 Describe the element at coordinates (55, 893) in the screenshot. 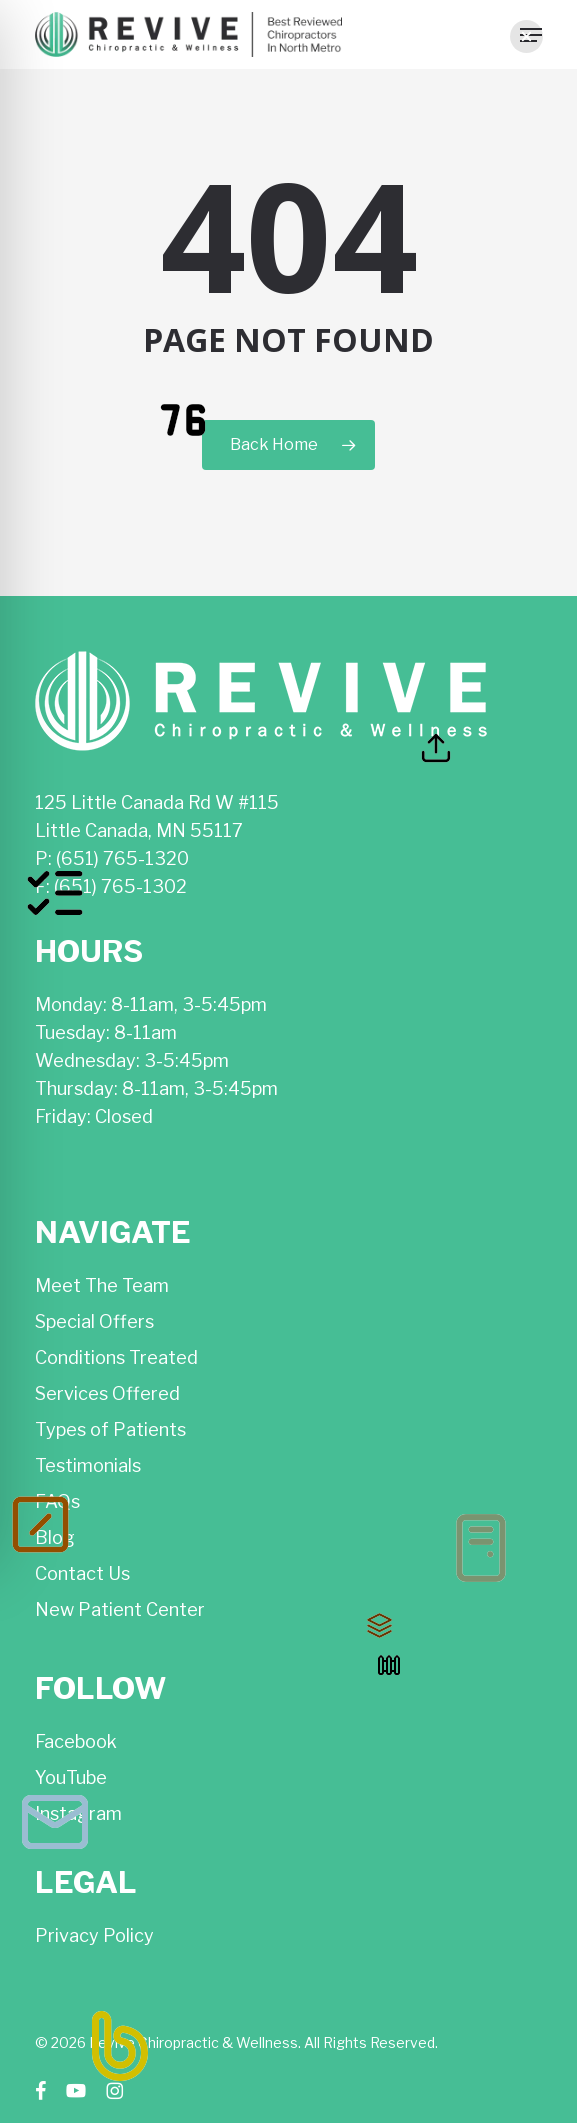

I see `view completed tasks` at that location.